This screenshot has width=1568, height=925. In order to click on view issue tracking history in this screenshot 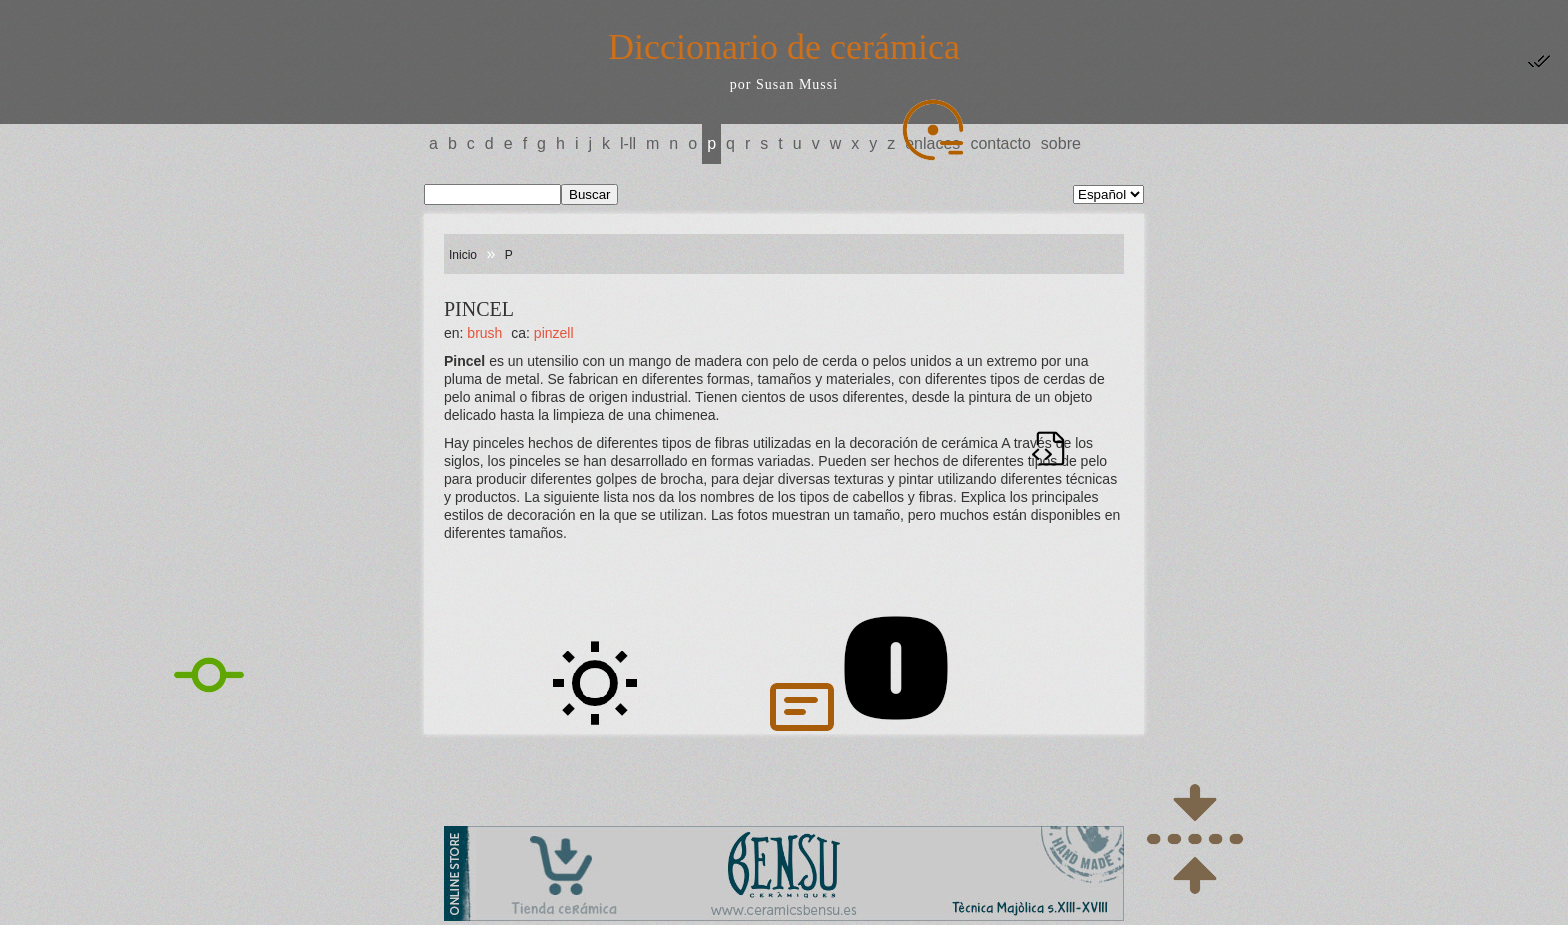, I will do `click(933, 130)`.